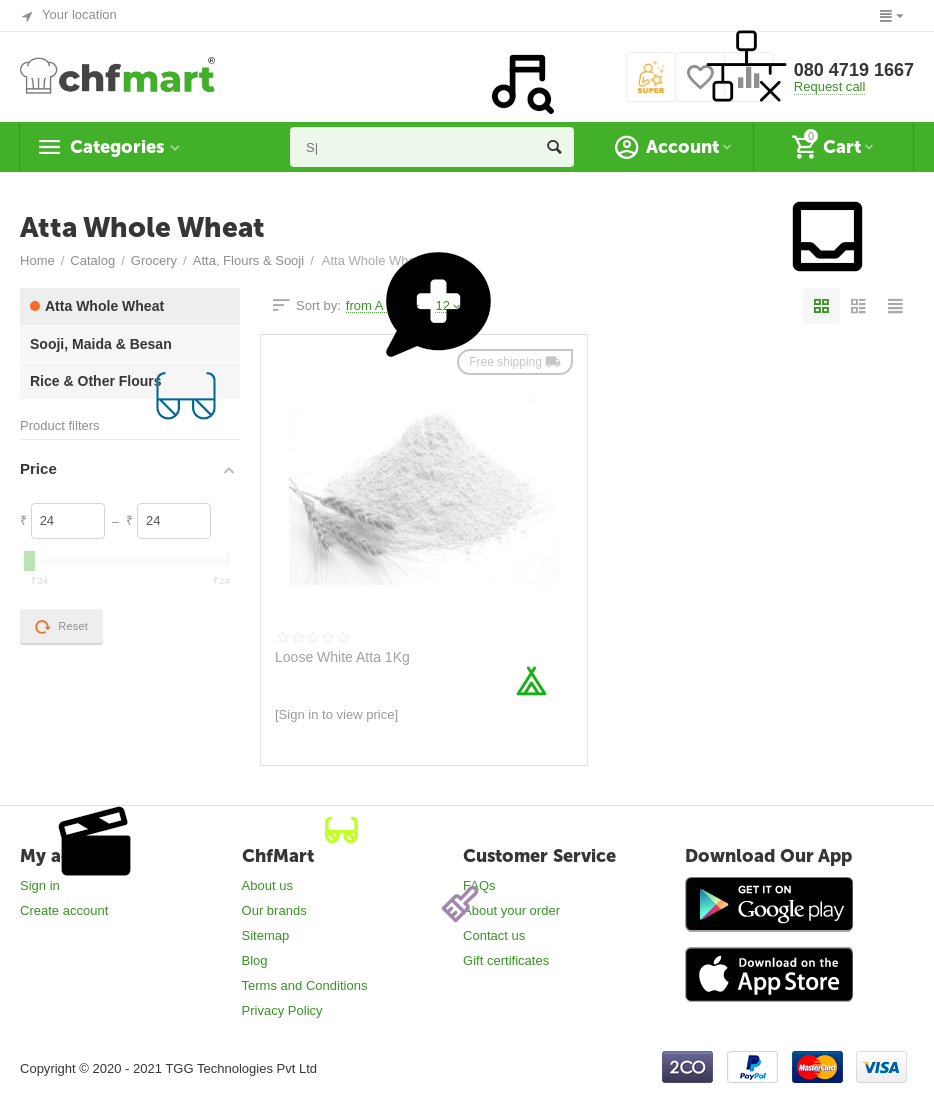 This screenshot has height=1093, width=934. I want to click on network connection failed or unavailable, so click(746, 67).